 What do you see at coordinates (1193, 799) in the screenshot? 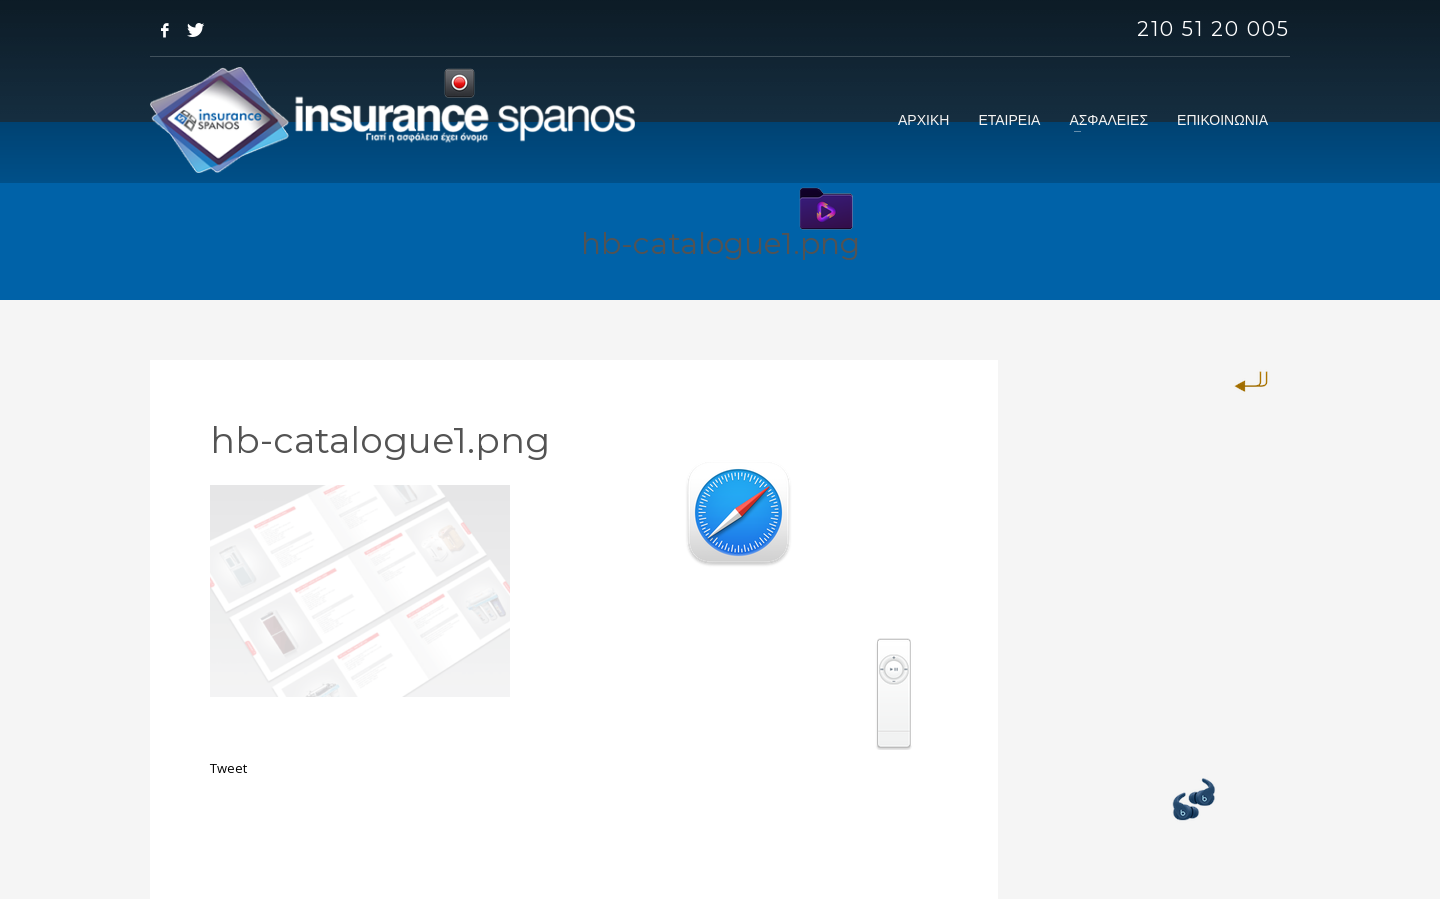
I see `beats fit pro wireless earbuds in tidal blue` at bounding box center [1193, 799].